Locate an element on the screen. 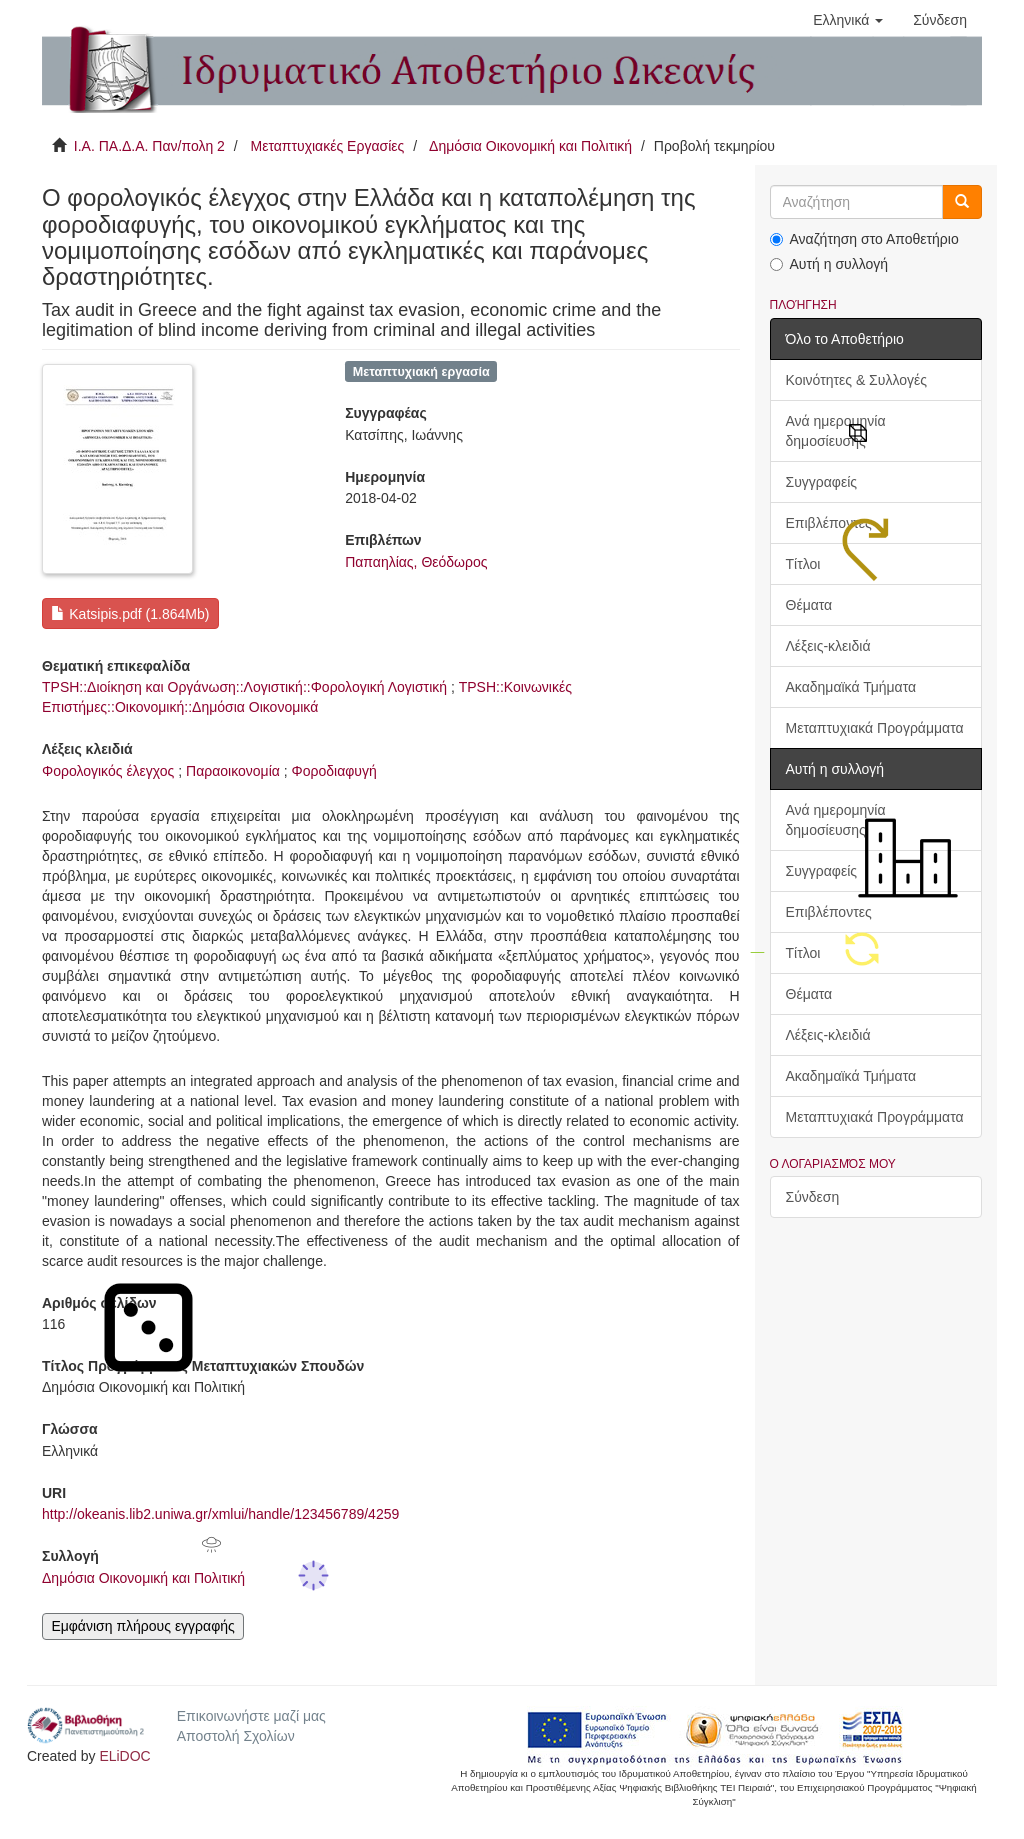  randomize or shuffle content is located at coordinates (148, 1327).